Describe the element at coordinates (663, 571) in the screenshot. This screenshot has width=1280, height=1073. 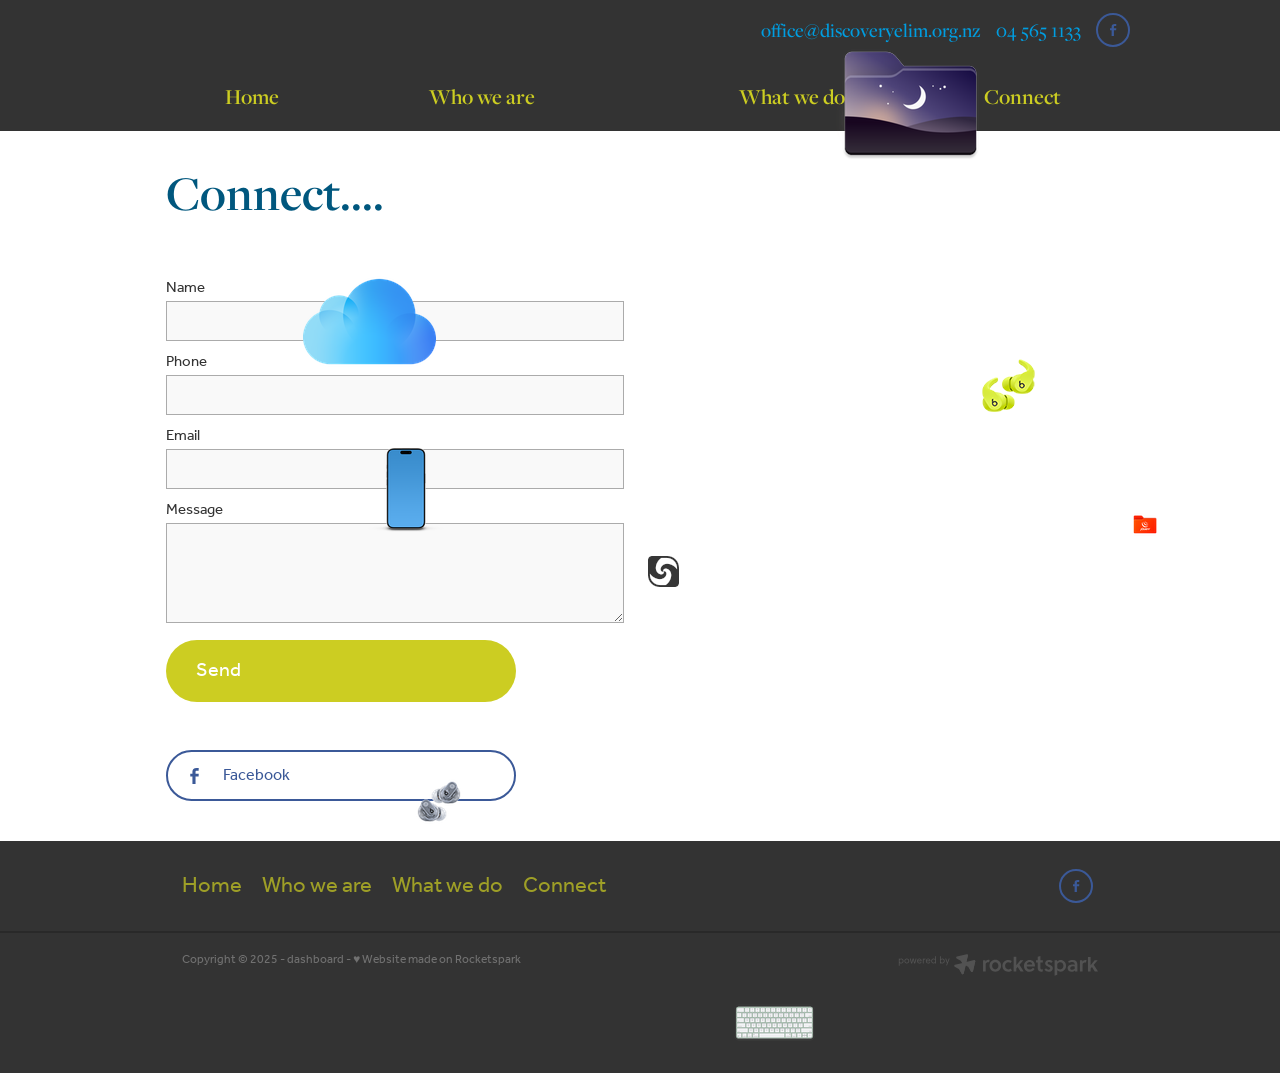
I see `open meld file comparison tool` at that location.